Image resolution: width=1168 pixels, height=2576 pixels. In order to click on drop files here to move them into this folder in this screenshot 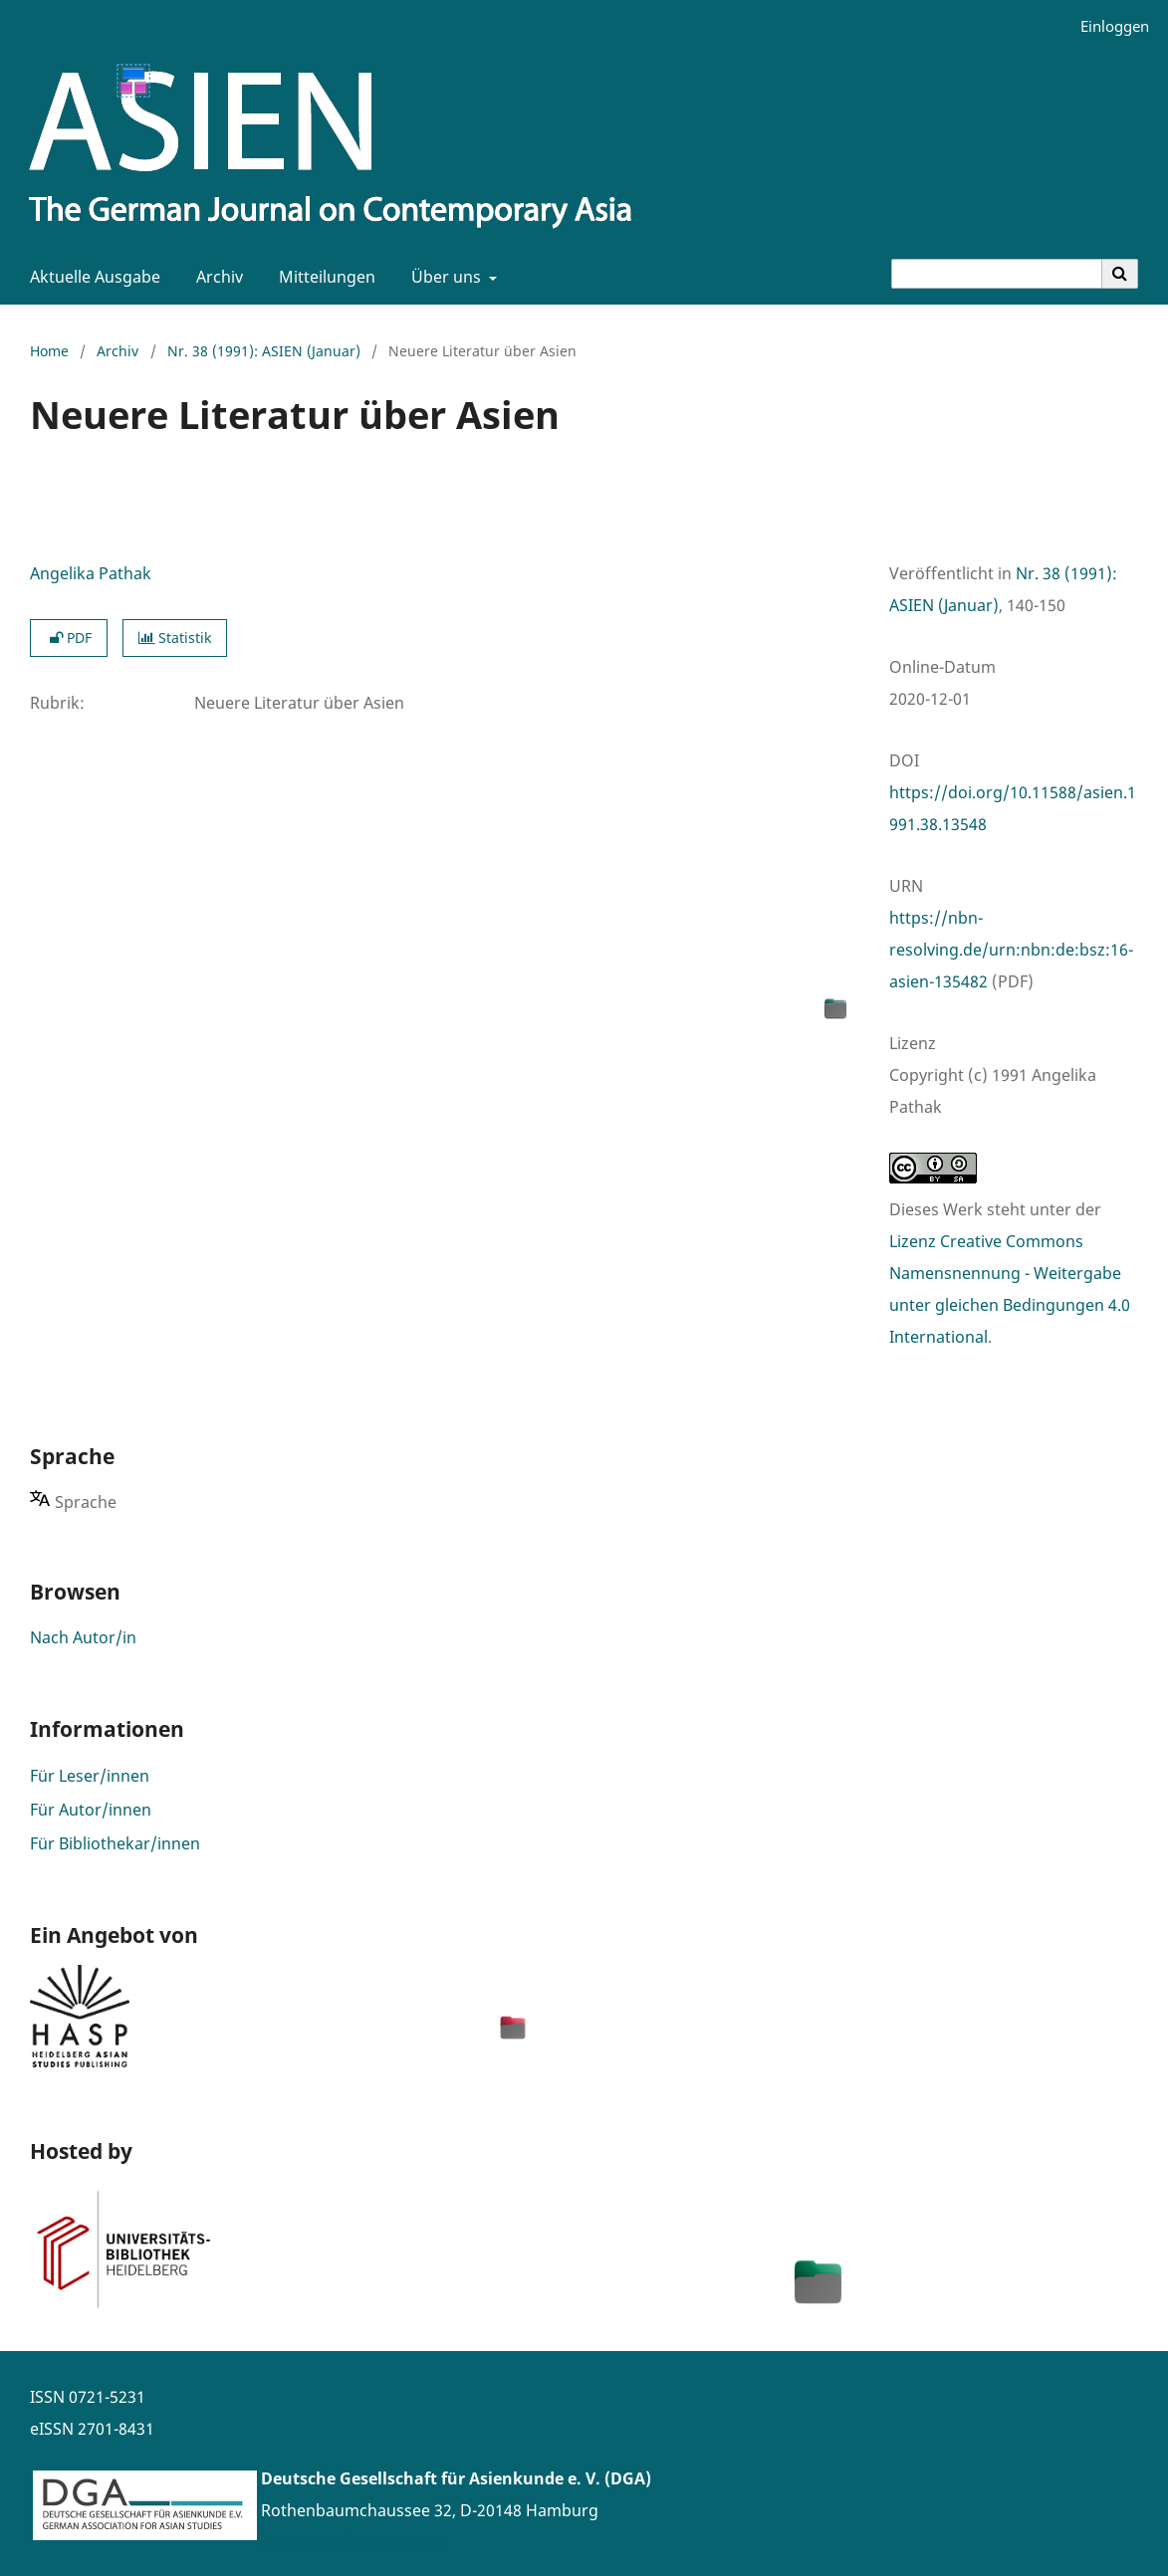, I will do `click(513, 2028)`.